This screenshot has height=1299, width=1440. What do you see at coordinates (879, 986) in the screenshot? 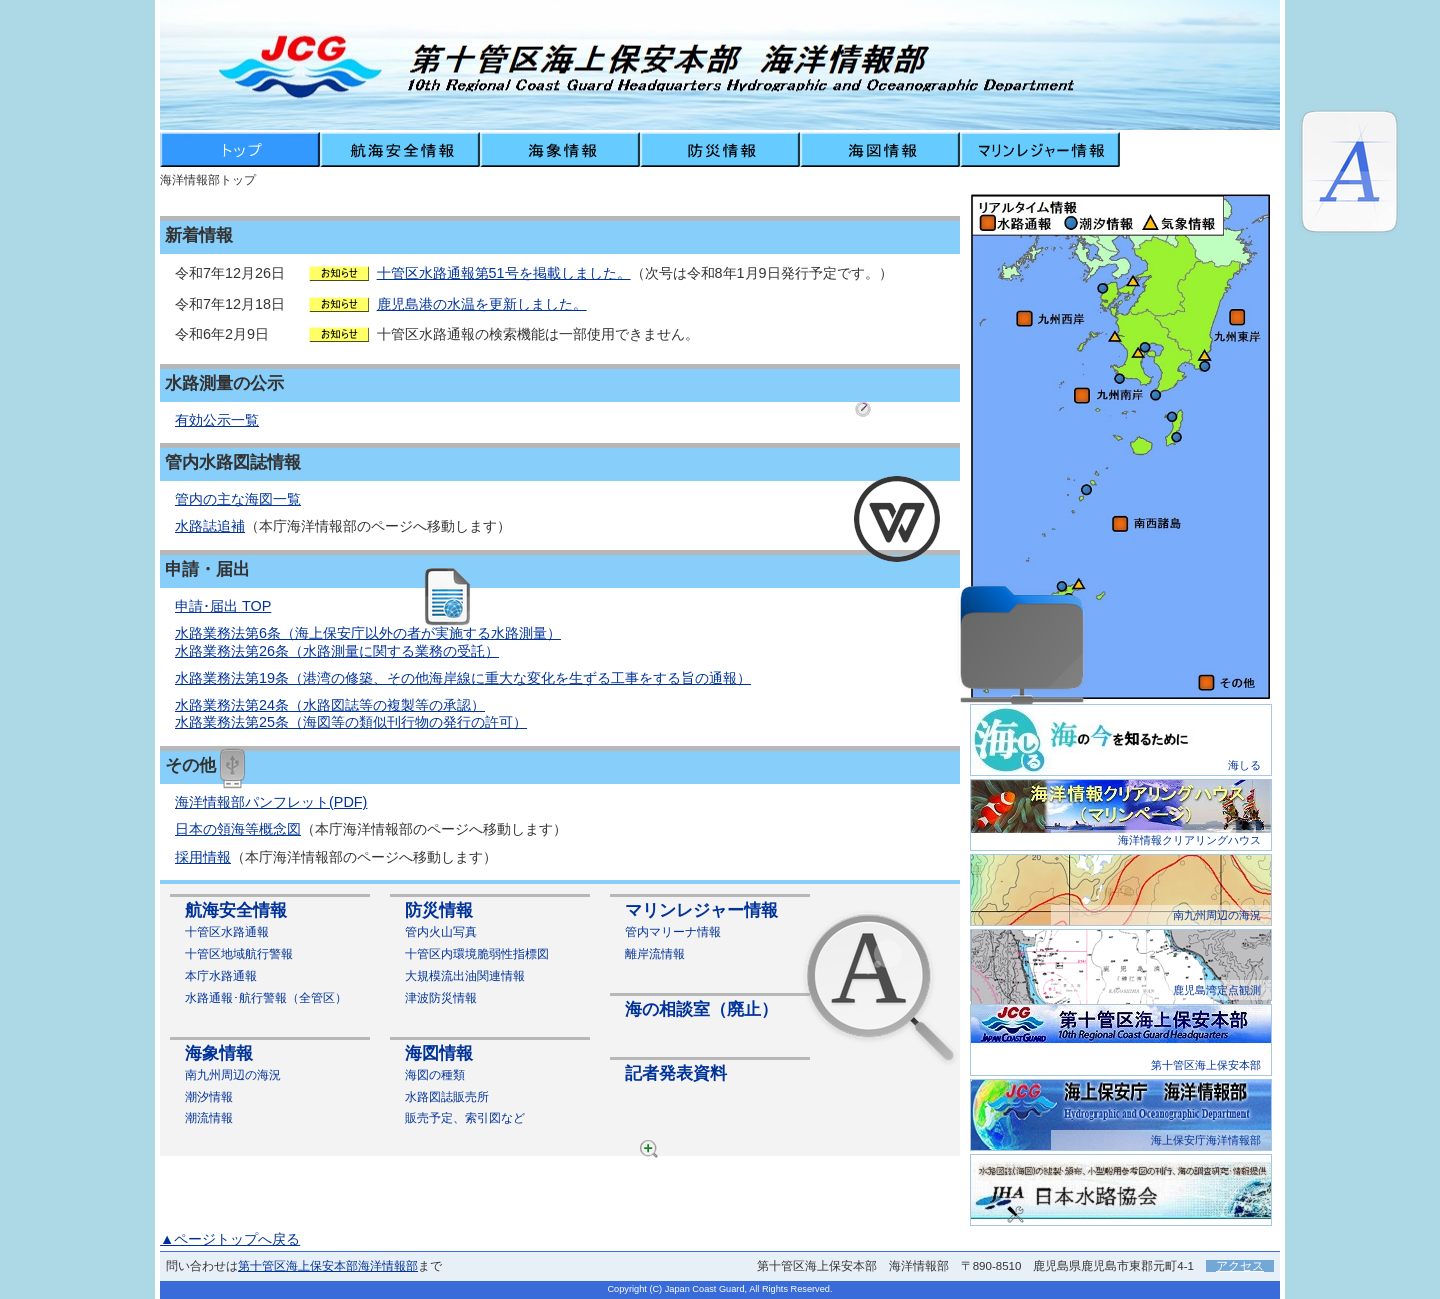
I see `search within emails or messages` at bounding box center [879, 986].